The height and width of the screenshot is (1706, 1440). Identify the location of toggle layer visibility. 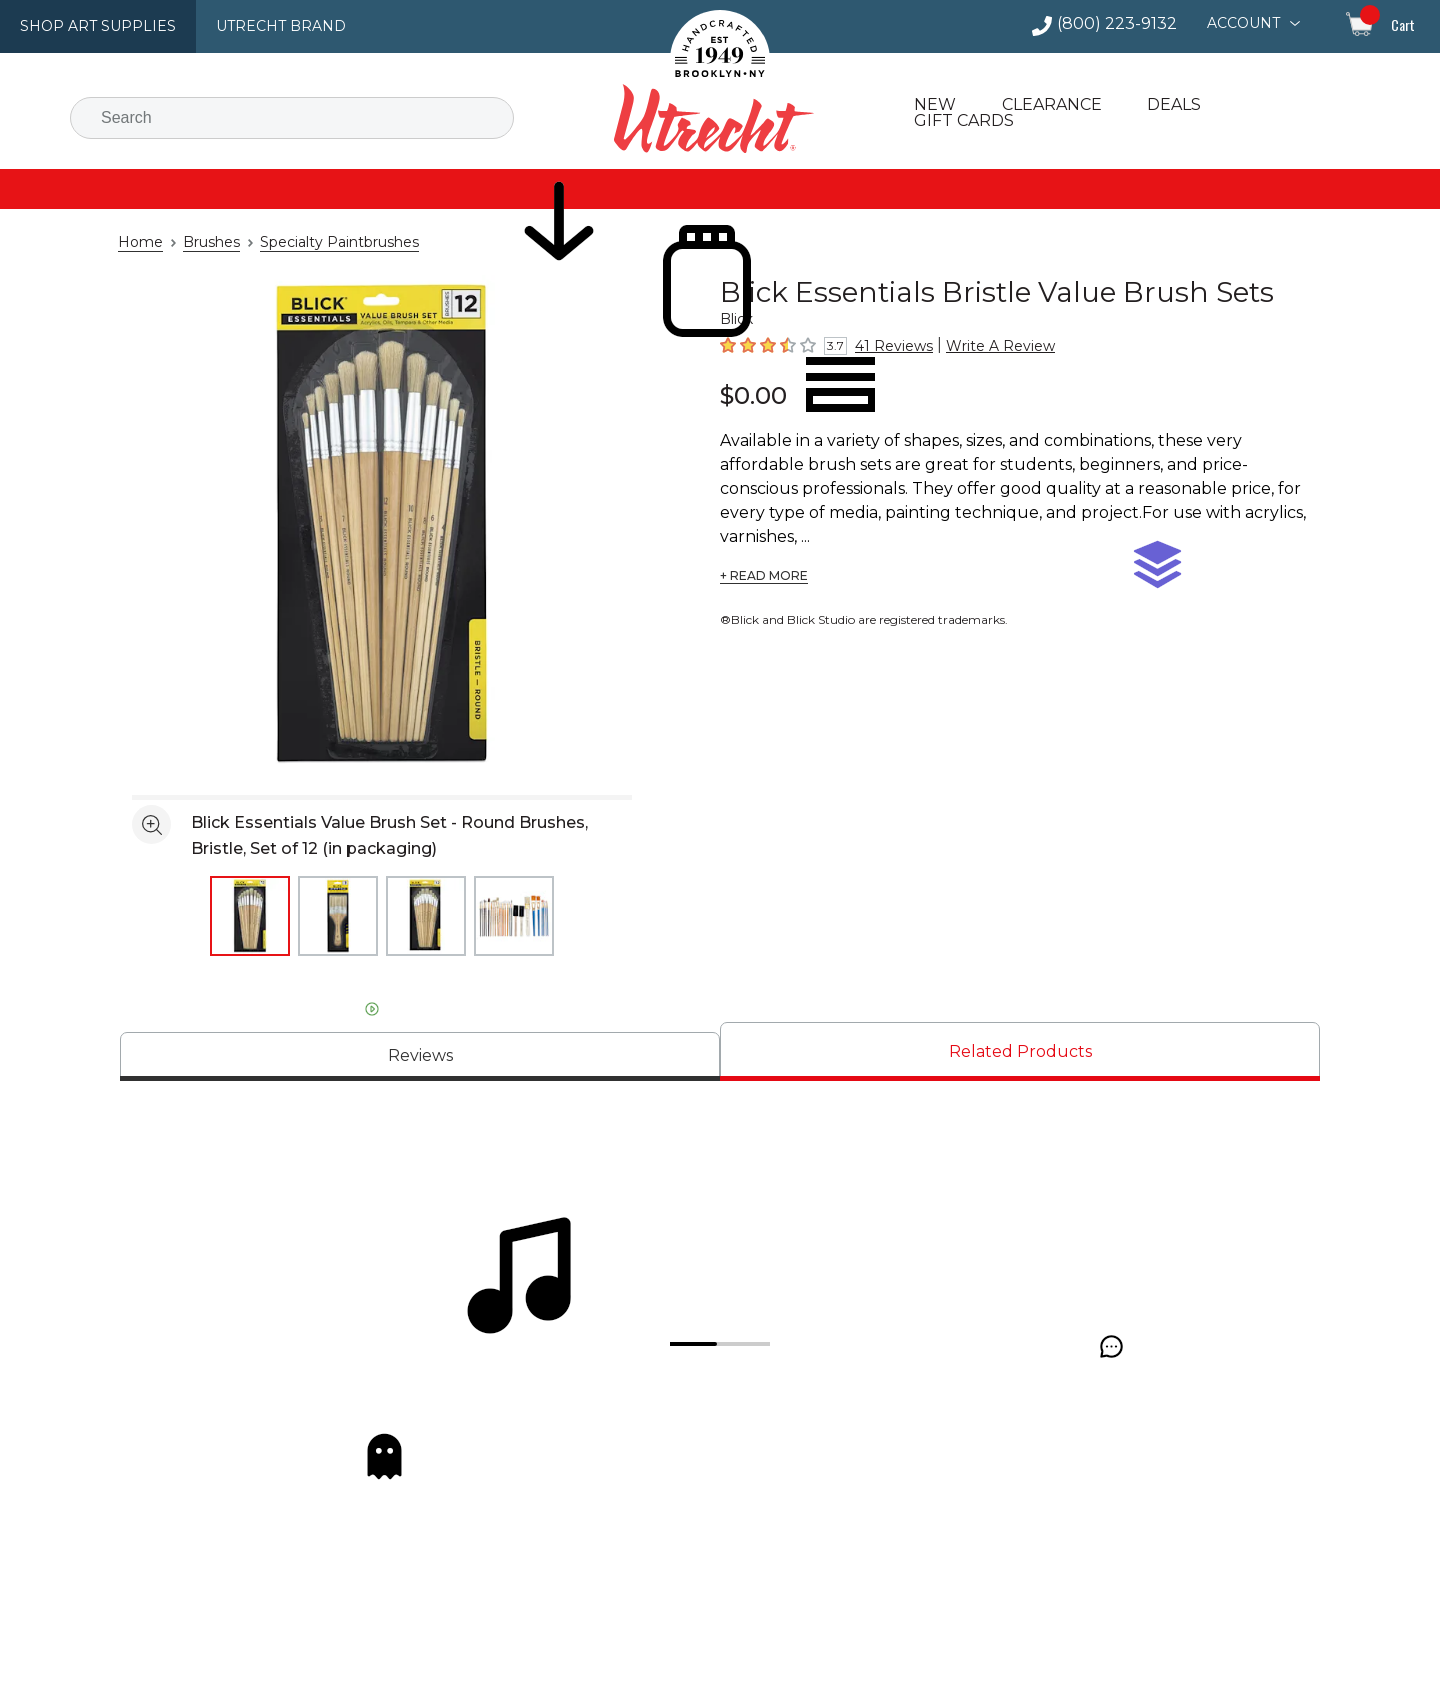
(1157, 564).